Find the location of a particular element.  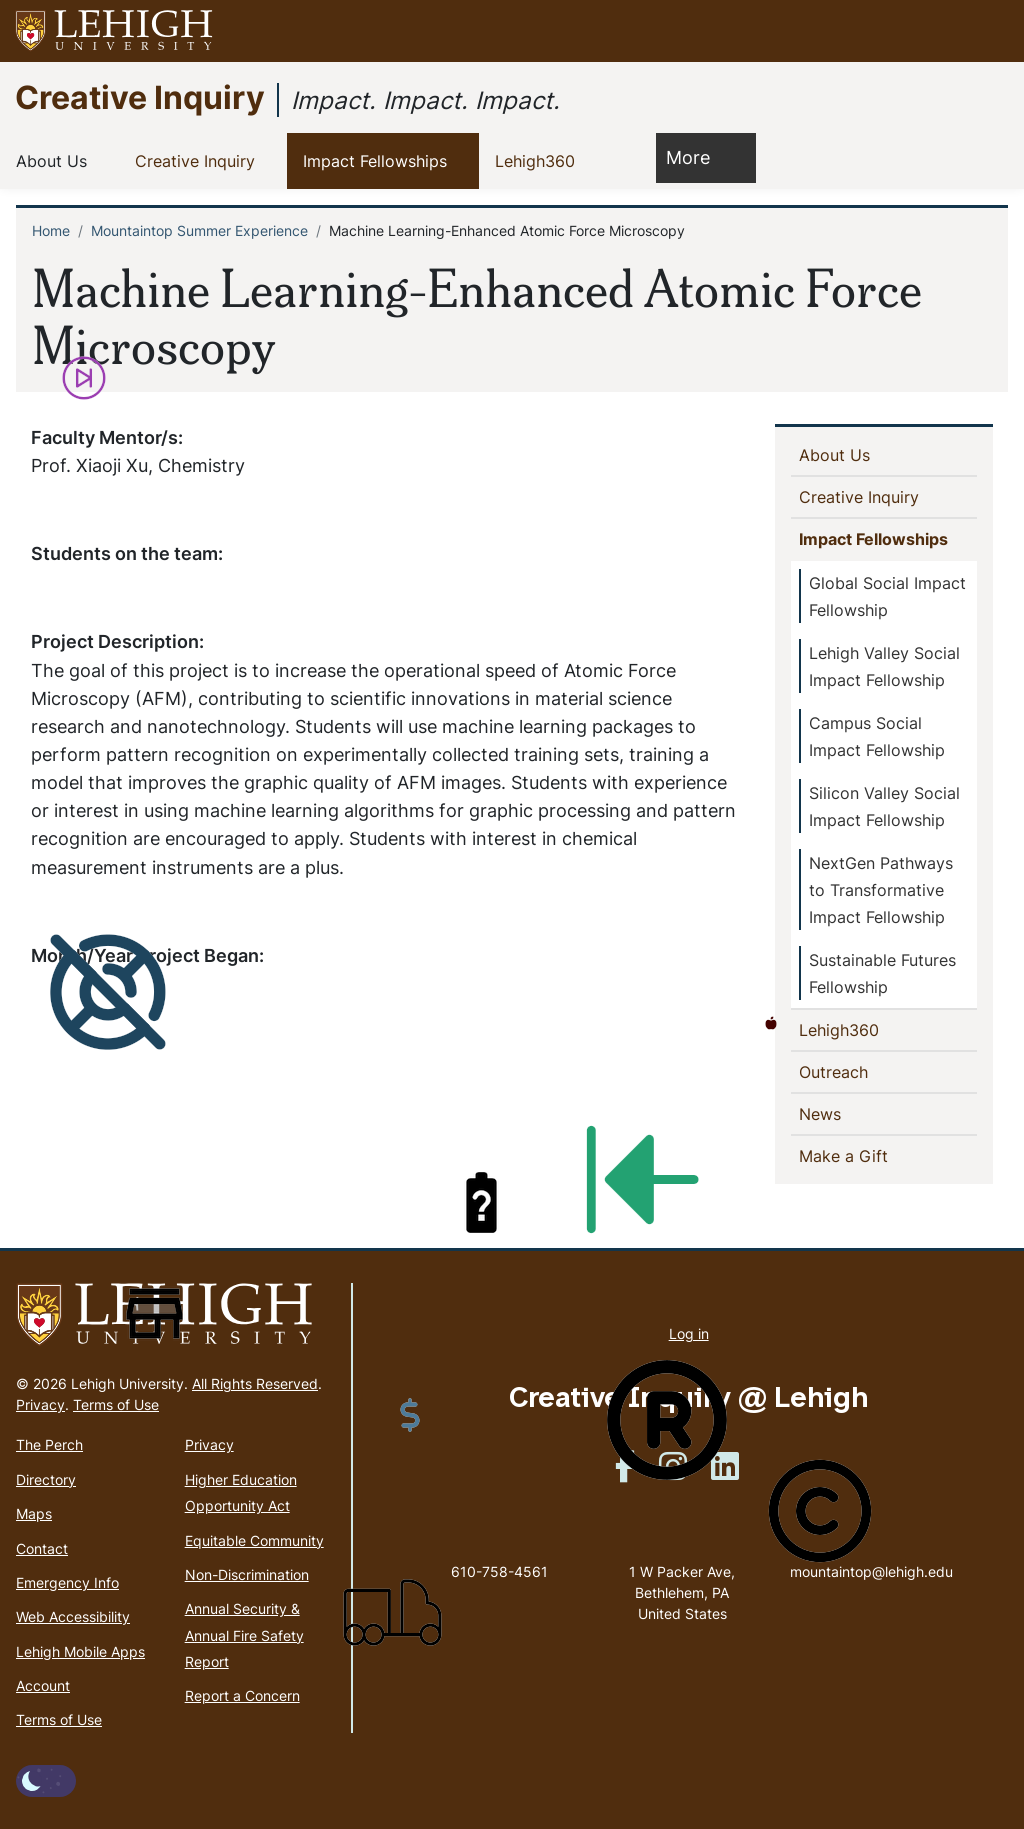

find nearby stores or shops is located at coordinates (154, 1313).